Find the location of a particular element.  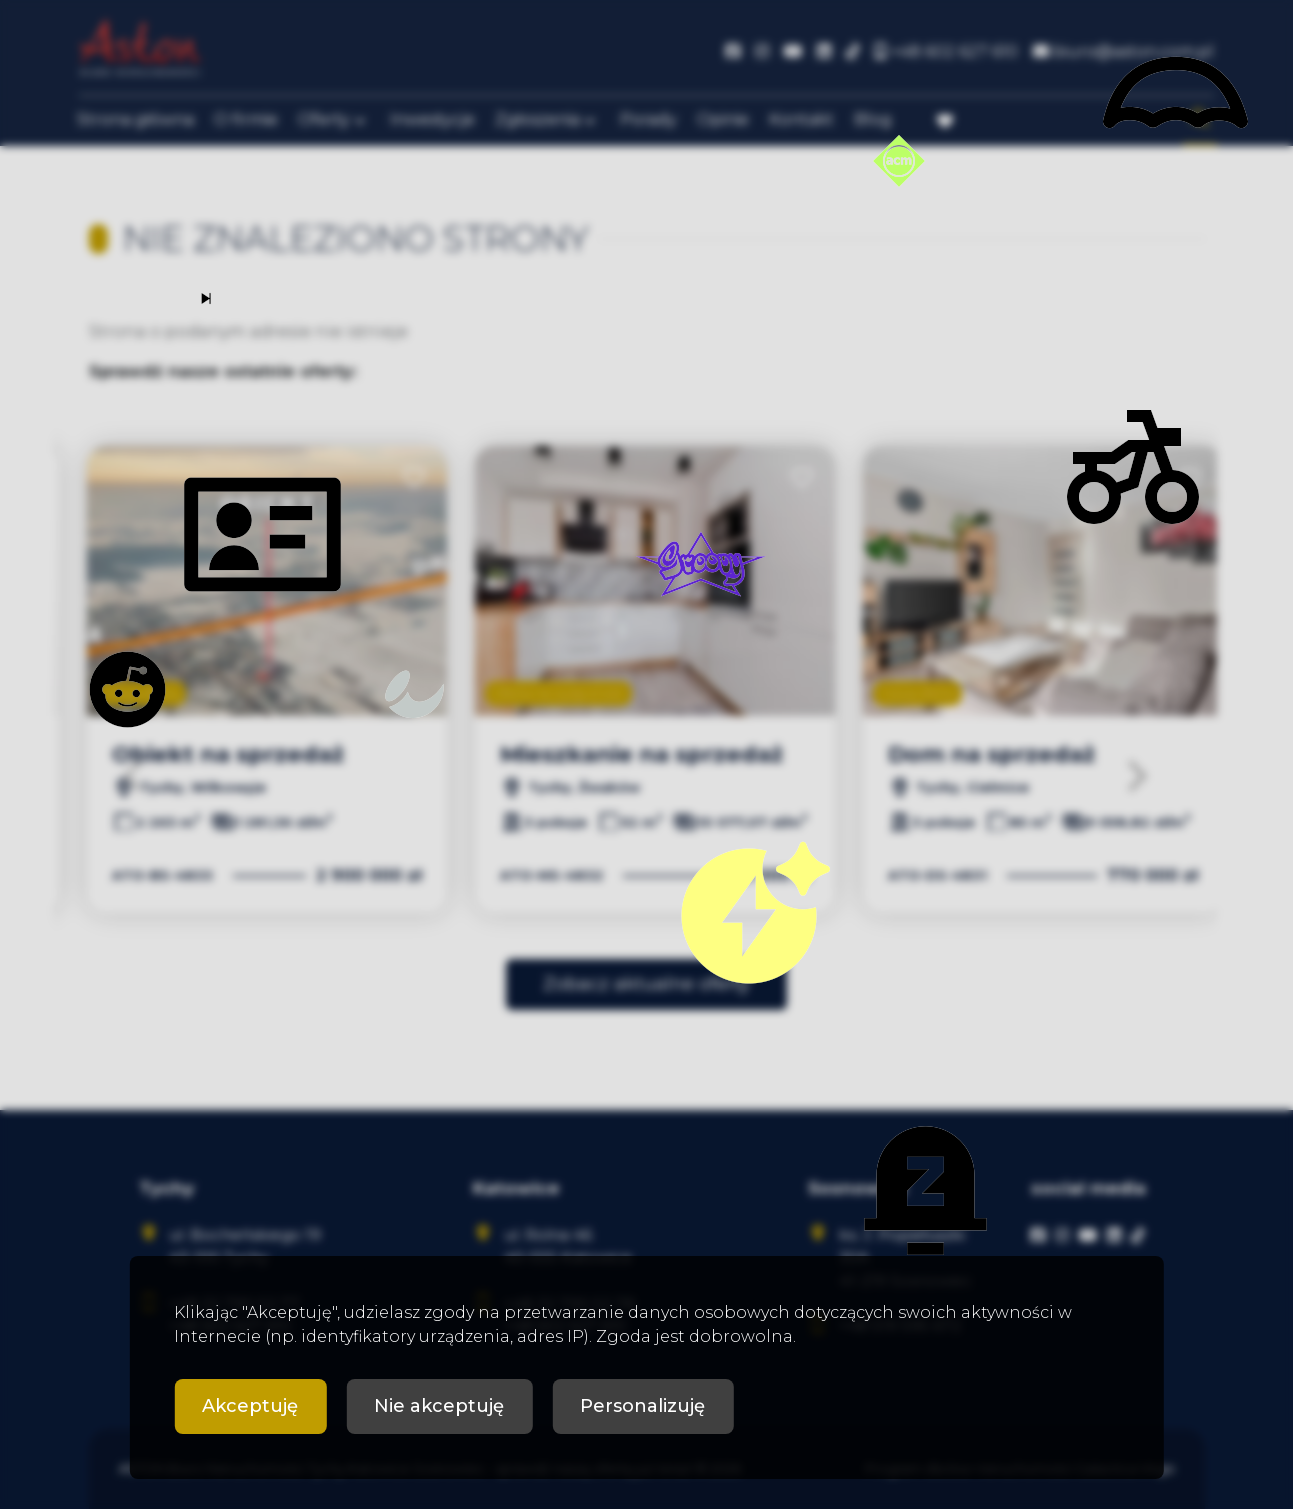

apache groovy programming language logo is located at coordinates (701, 564).